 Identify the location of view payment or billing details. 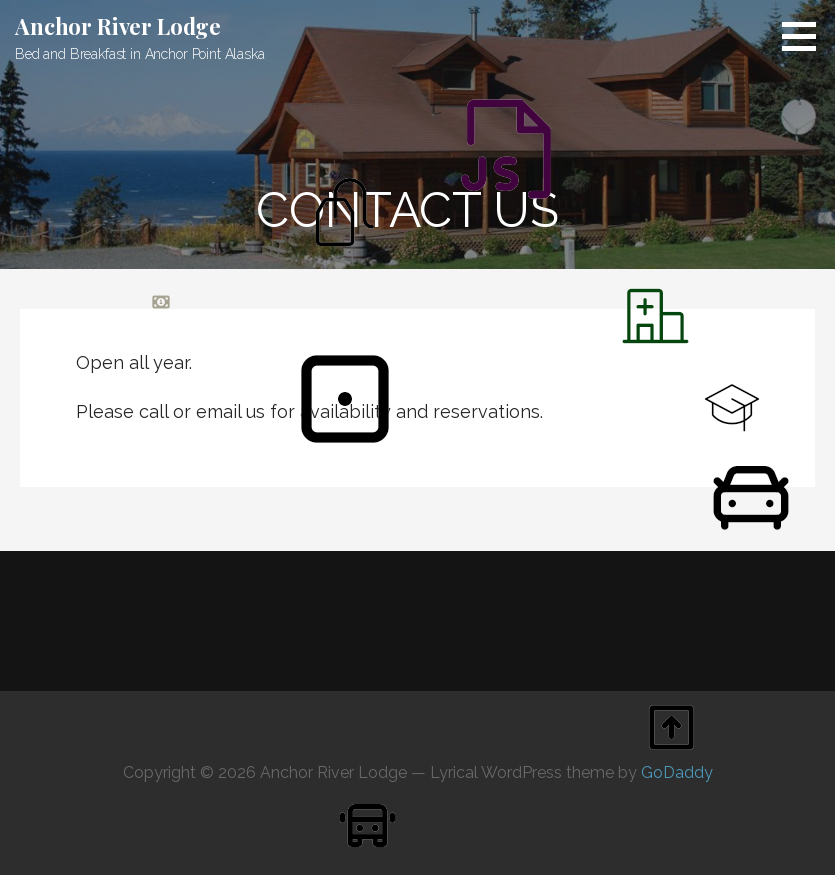
(161, 302).